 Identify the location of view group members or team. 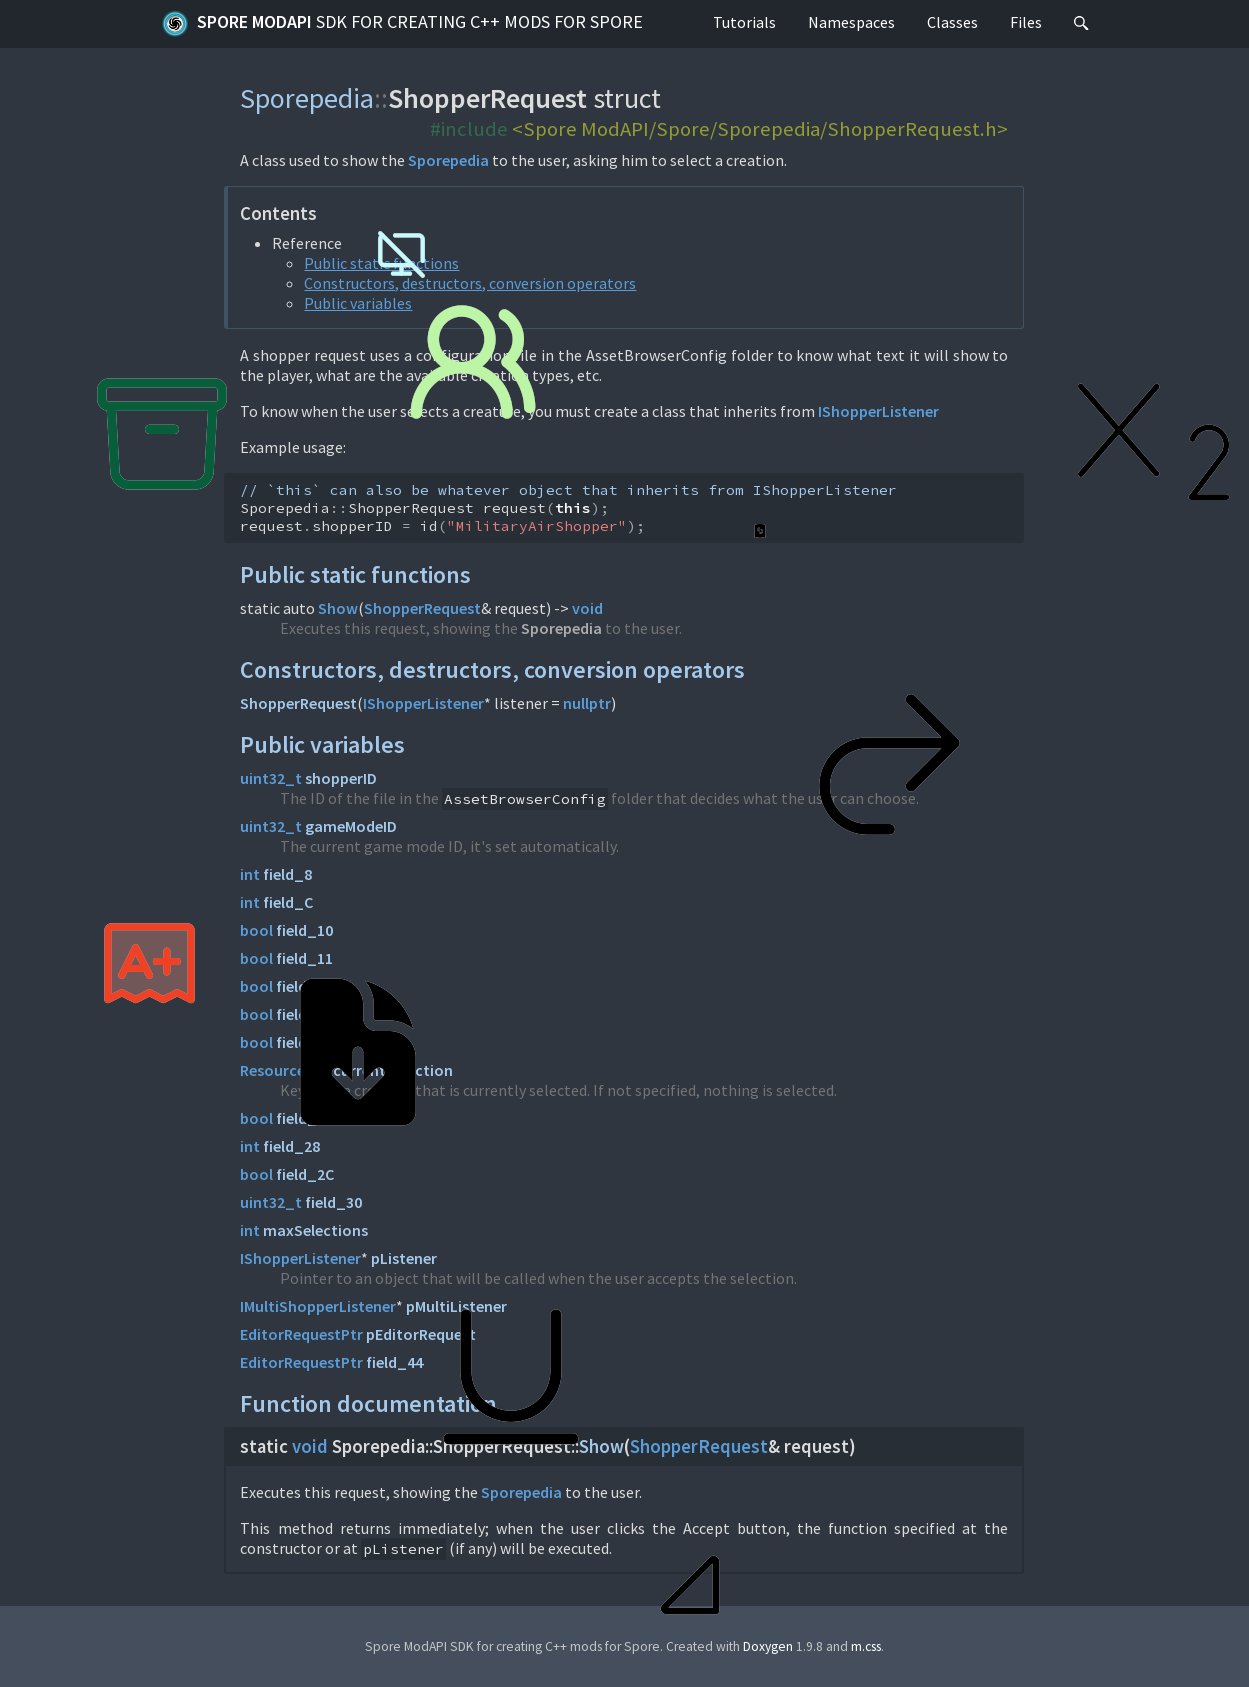
(473, 362).